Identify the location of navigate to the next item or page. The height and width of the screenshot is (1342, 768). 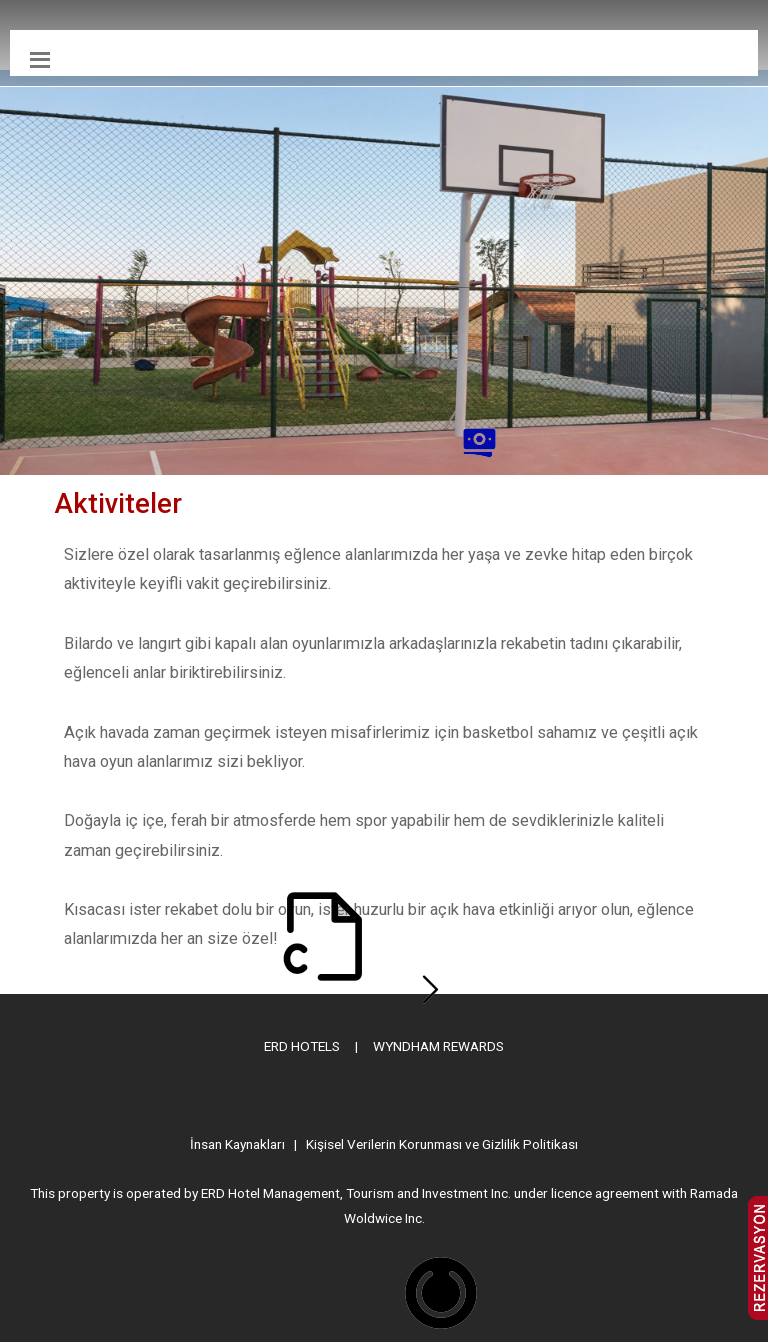
(430, 989).